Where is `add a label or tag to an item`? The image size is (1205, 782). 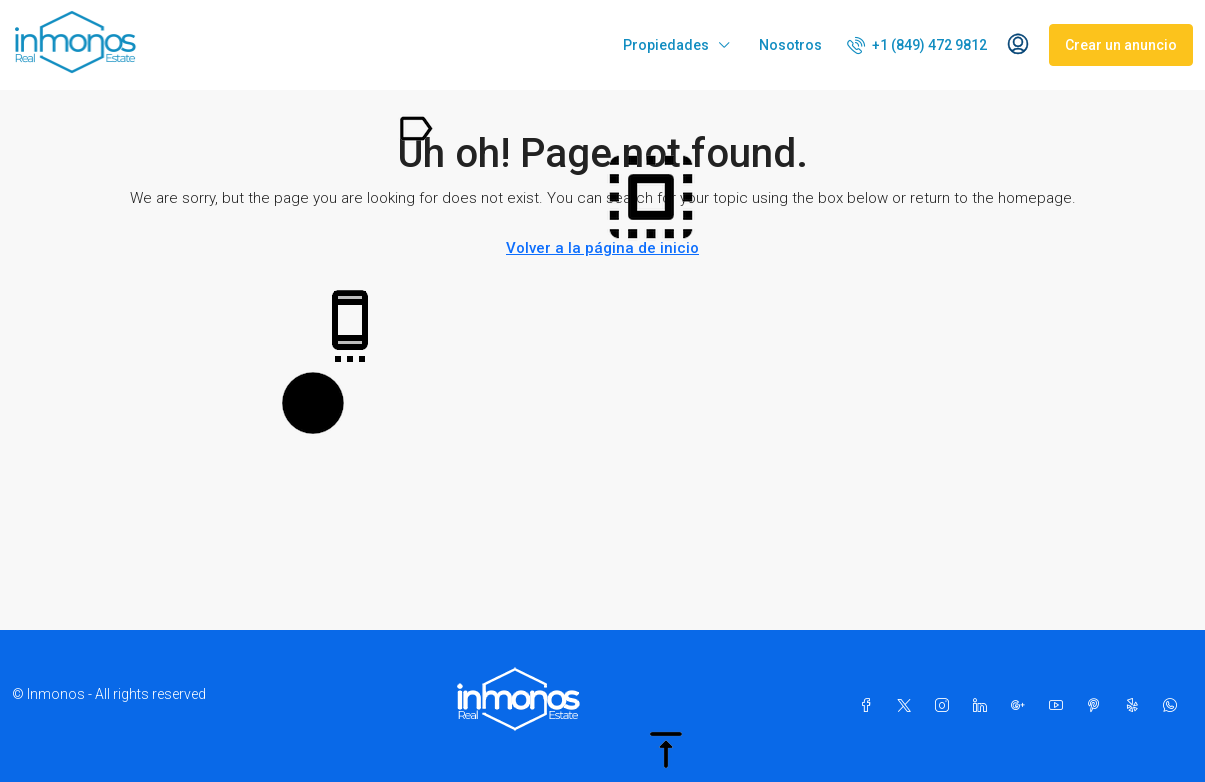 add a label or tag to an item is located at coordinates (415, 128).